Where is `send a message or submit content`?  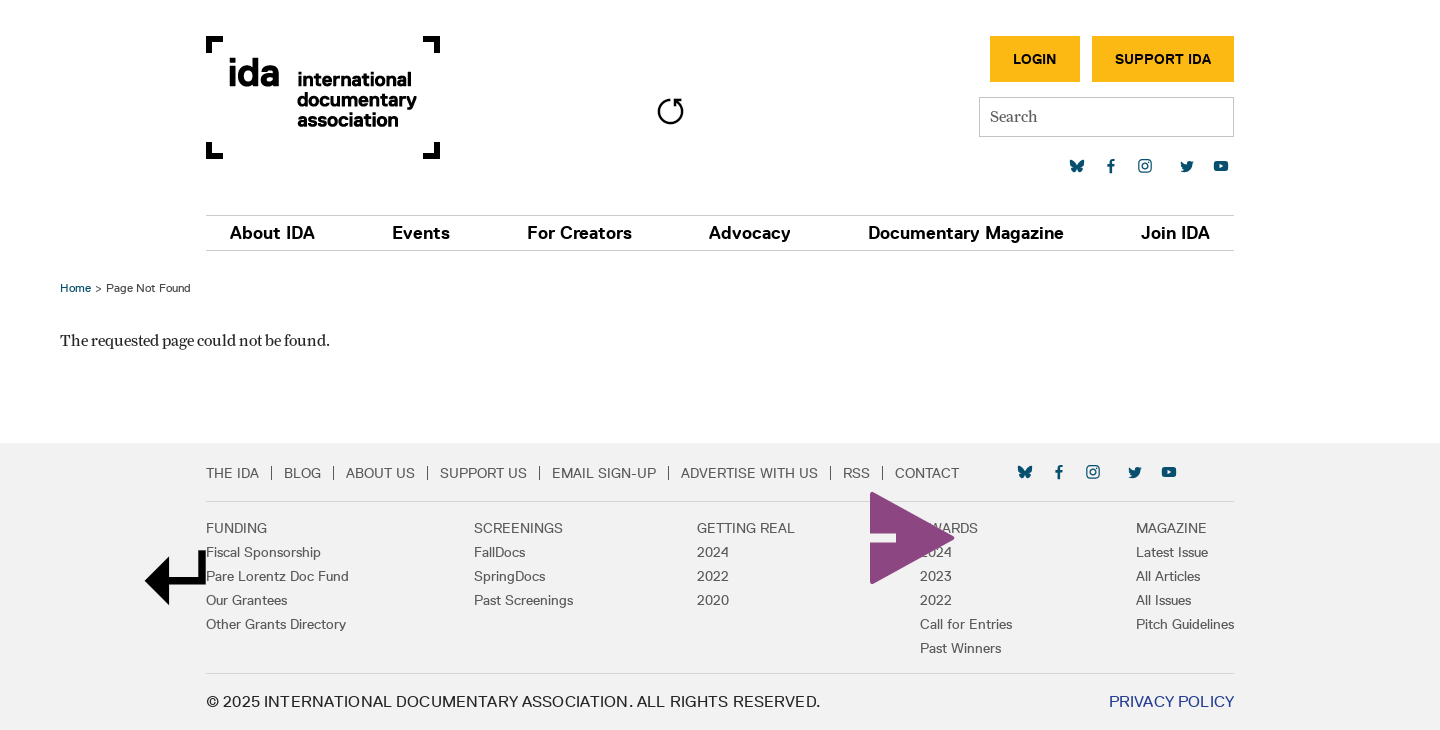
send a message or submit content is located at coordinates (909, 538).